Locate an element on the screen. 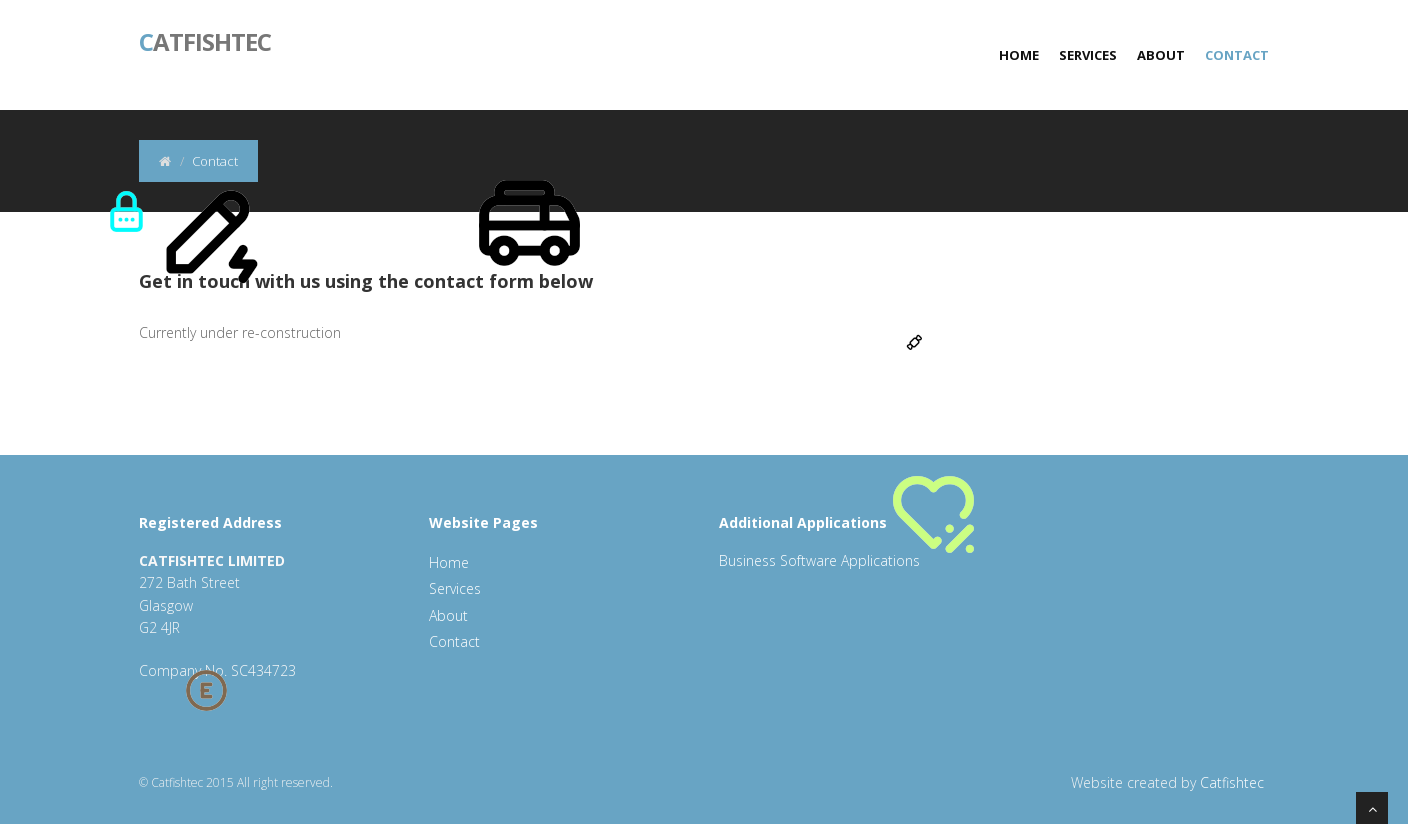  indicates east direction on a map or compass is located at coordinates (206, 690).